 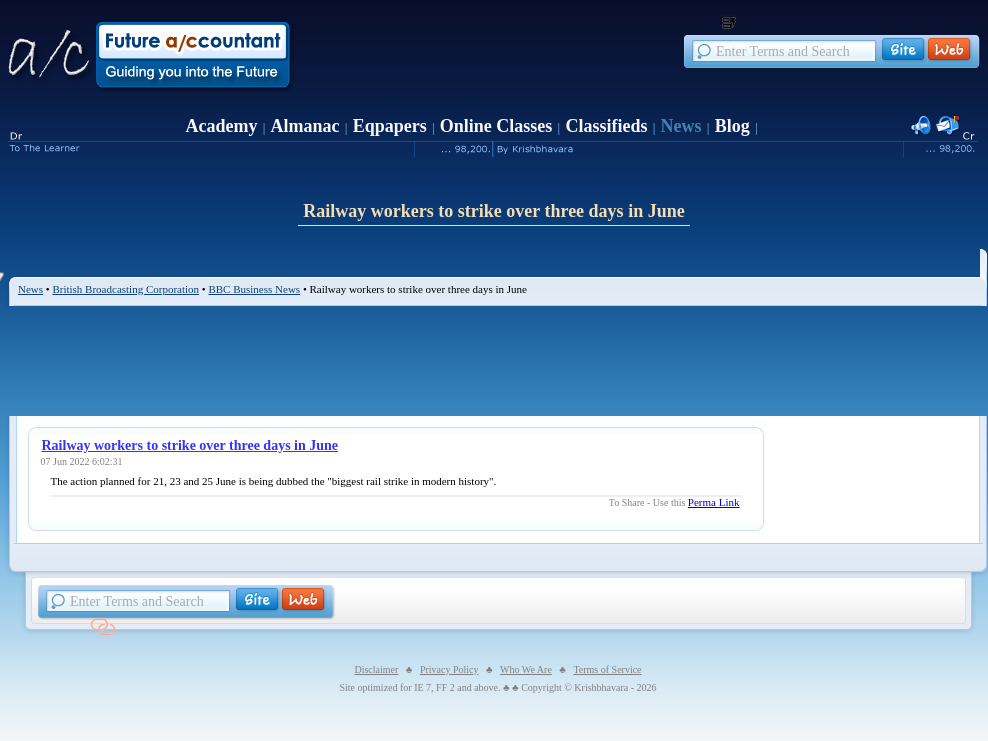 What do you see at coordinates (729, 23) in the screenshot?
I see `access dynamic form builder` at bounding box center [729, 23].